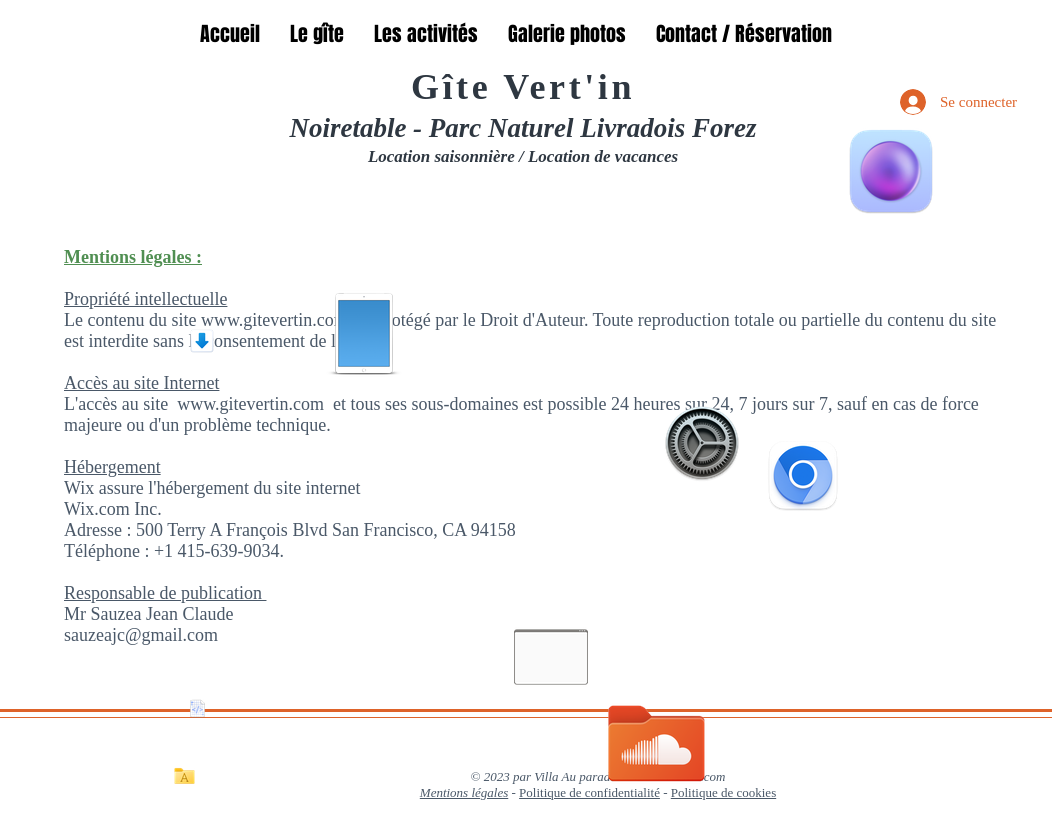  I want to click on open Chromium web browser, so click(803, 475).